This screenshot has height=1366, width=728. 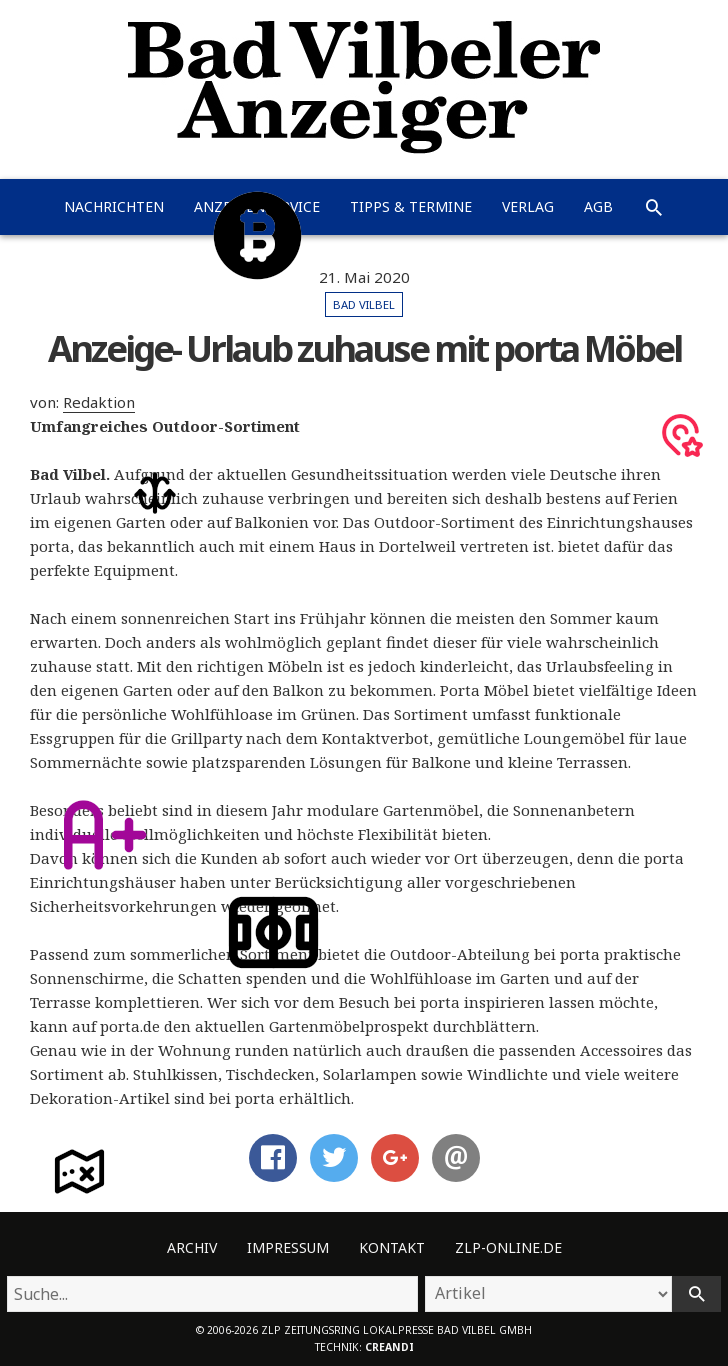 What do you see at coordinates (103, 835) in the screenshot?
I see `increase text size` at bounding box center [103, 835].